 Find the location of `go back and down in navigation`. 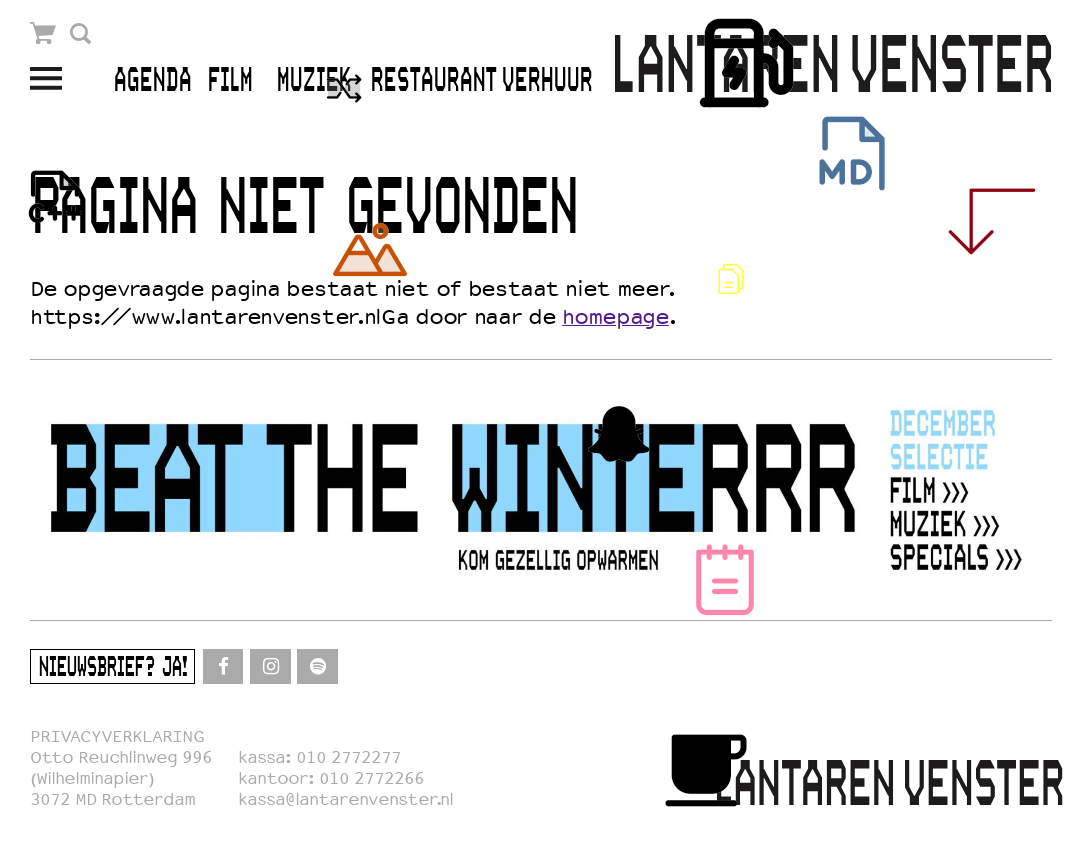

go back and down in navigation is located at coordinates (988, 214).